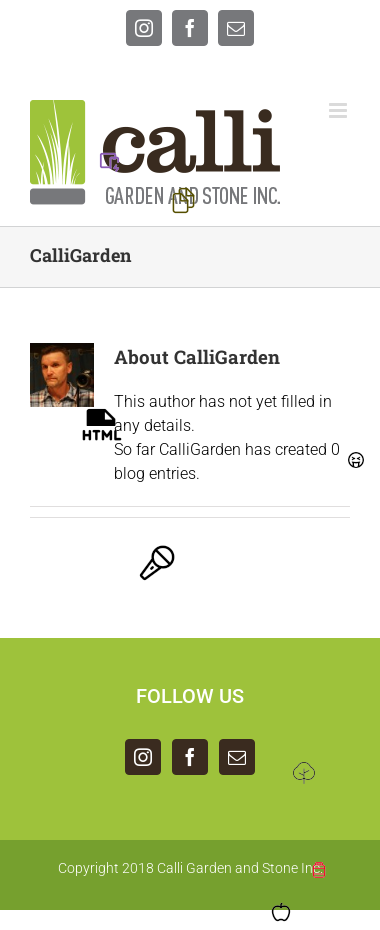 Image resolution: width=380 pixels, height=930 pixels. Describe the element at coordinates (281, 912) in the screenshot. I see `access health or nutrition tracking` at that location.